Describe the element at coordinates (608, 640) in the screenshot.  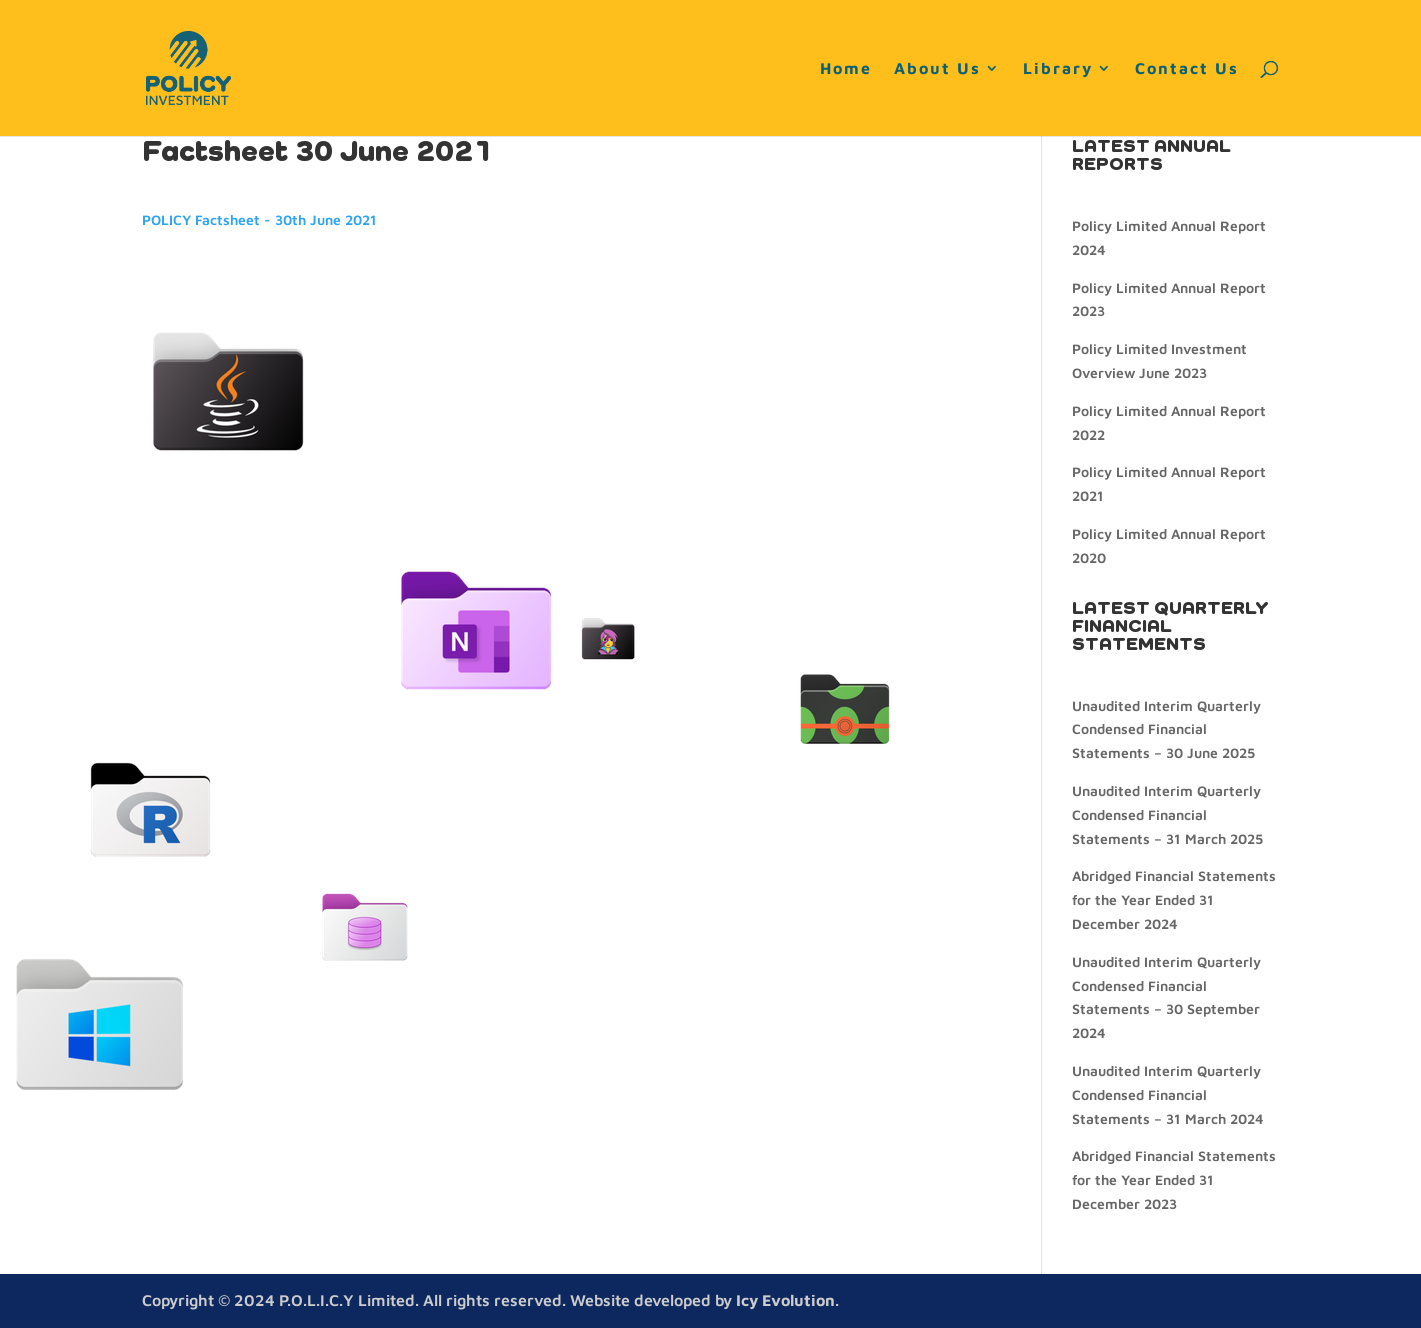
I see `folder containing emoji or emoticon files` at that location.